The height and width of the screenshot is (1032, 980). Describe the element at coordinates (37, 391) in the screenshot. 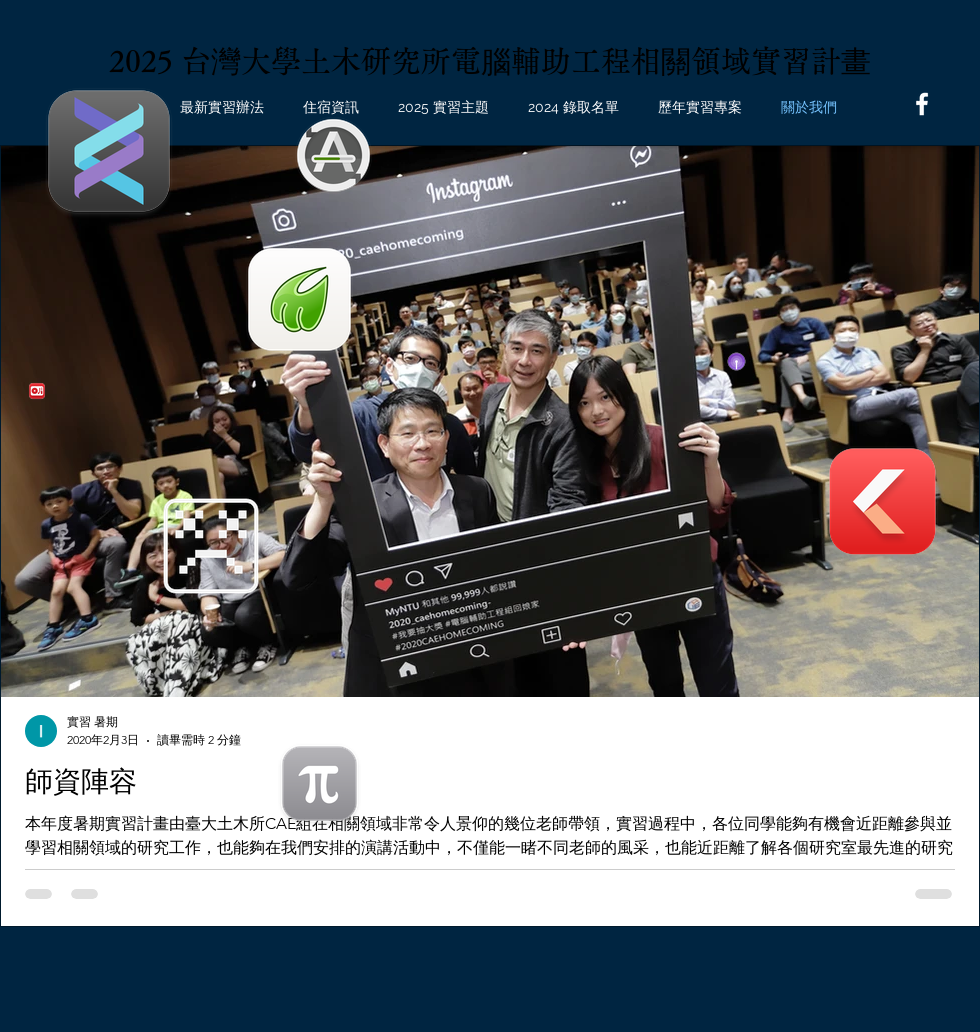

I see `open monophony music player app` at that location.